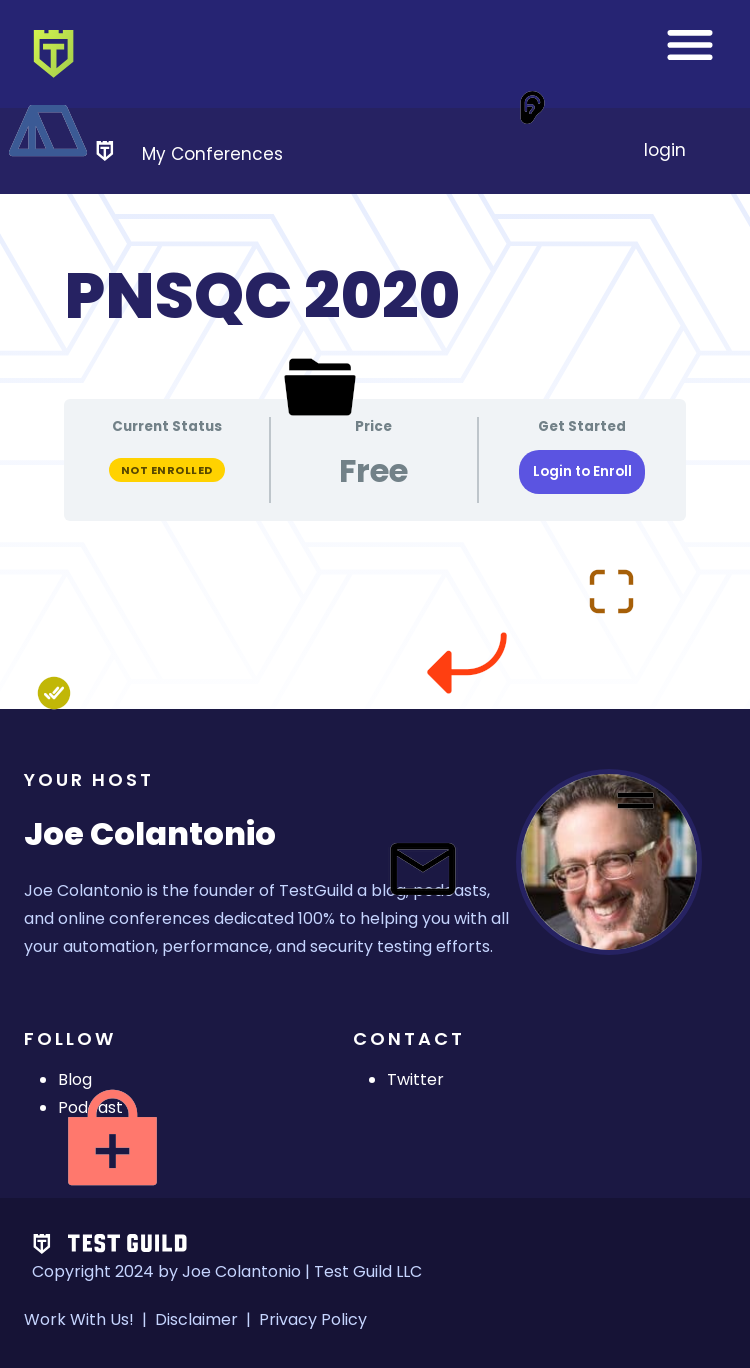 The image size is (750, 1368). What do you see at coordinates (423, 869) in the screenshot?
I see `open your inbox or email messages` at bounding box center [423, 869].